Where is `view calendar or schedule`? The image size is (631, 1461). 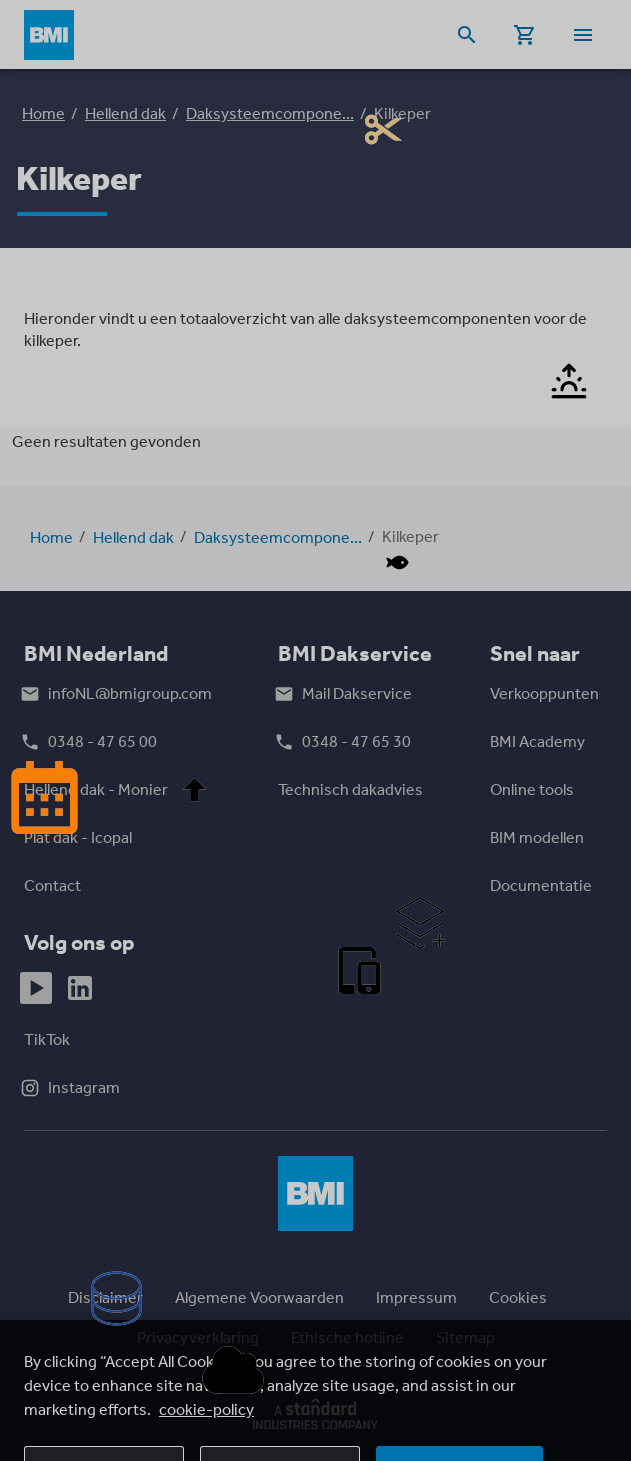 view calendar or schedule is located at coordinates (44, 797).